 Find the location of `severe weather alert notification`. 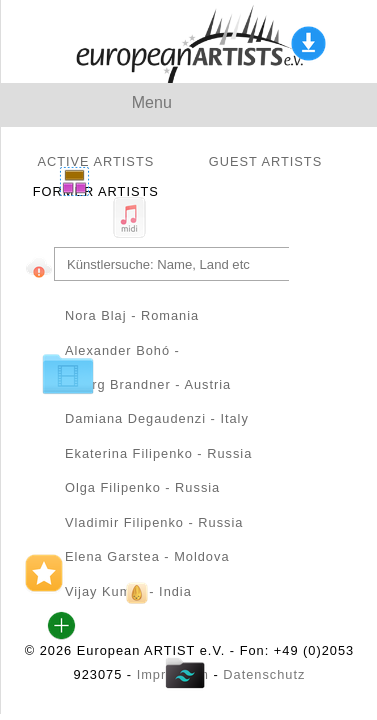

severe weather alert notification is located at coordinates (39, 267).